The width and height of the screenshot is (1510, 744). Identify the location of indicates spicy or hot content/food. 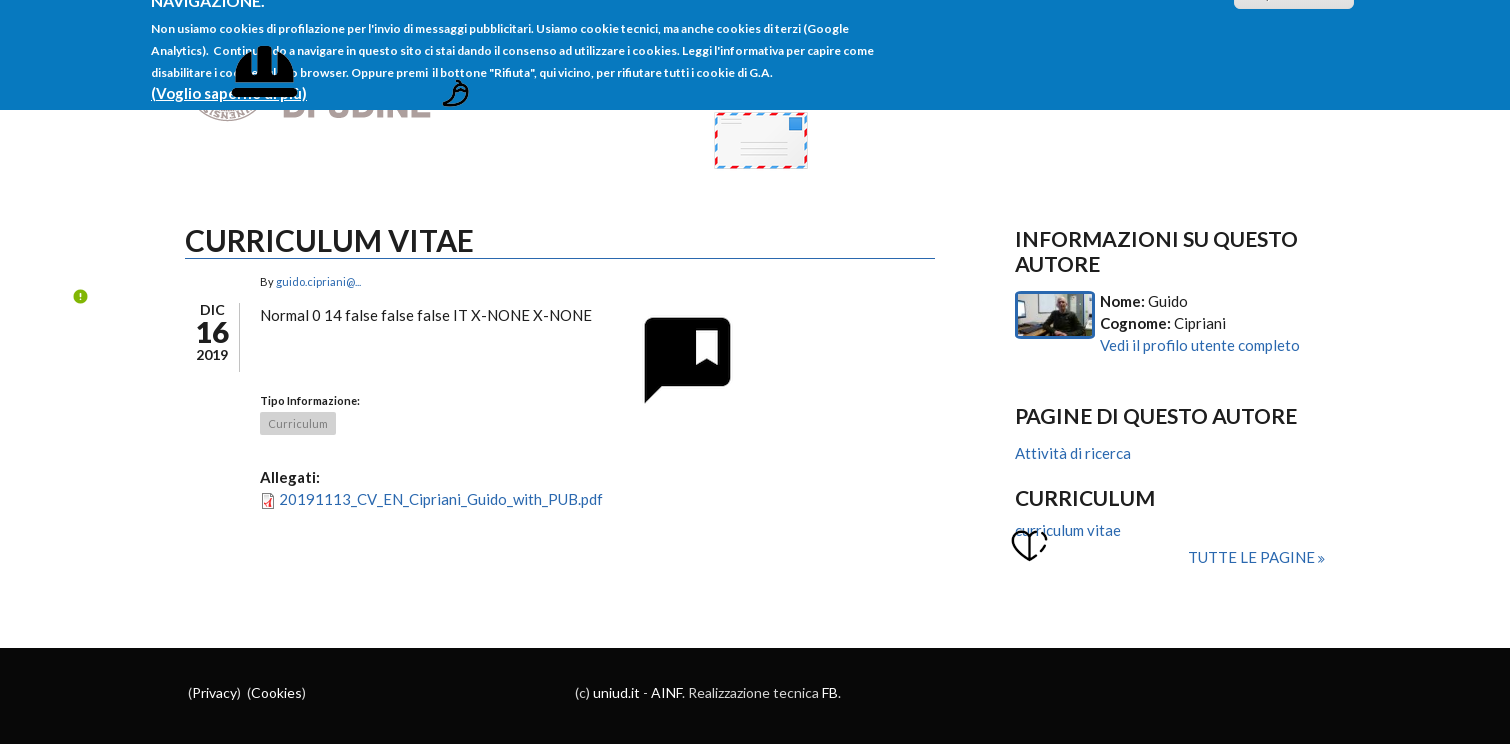
(457, 94).